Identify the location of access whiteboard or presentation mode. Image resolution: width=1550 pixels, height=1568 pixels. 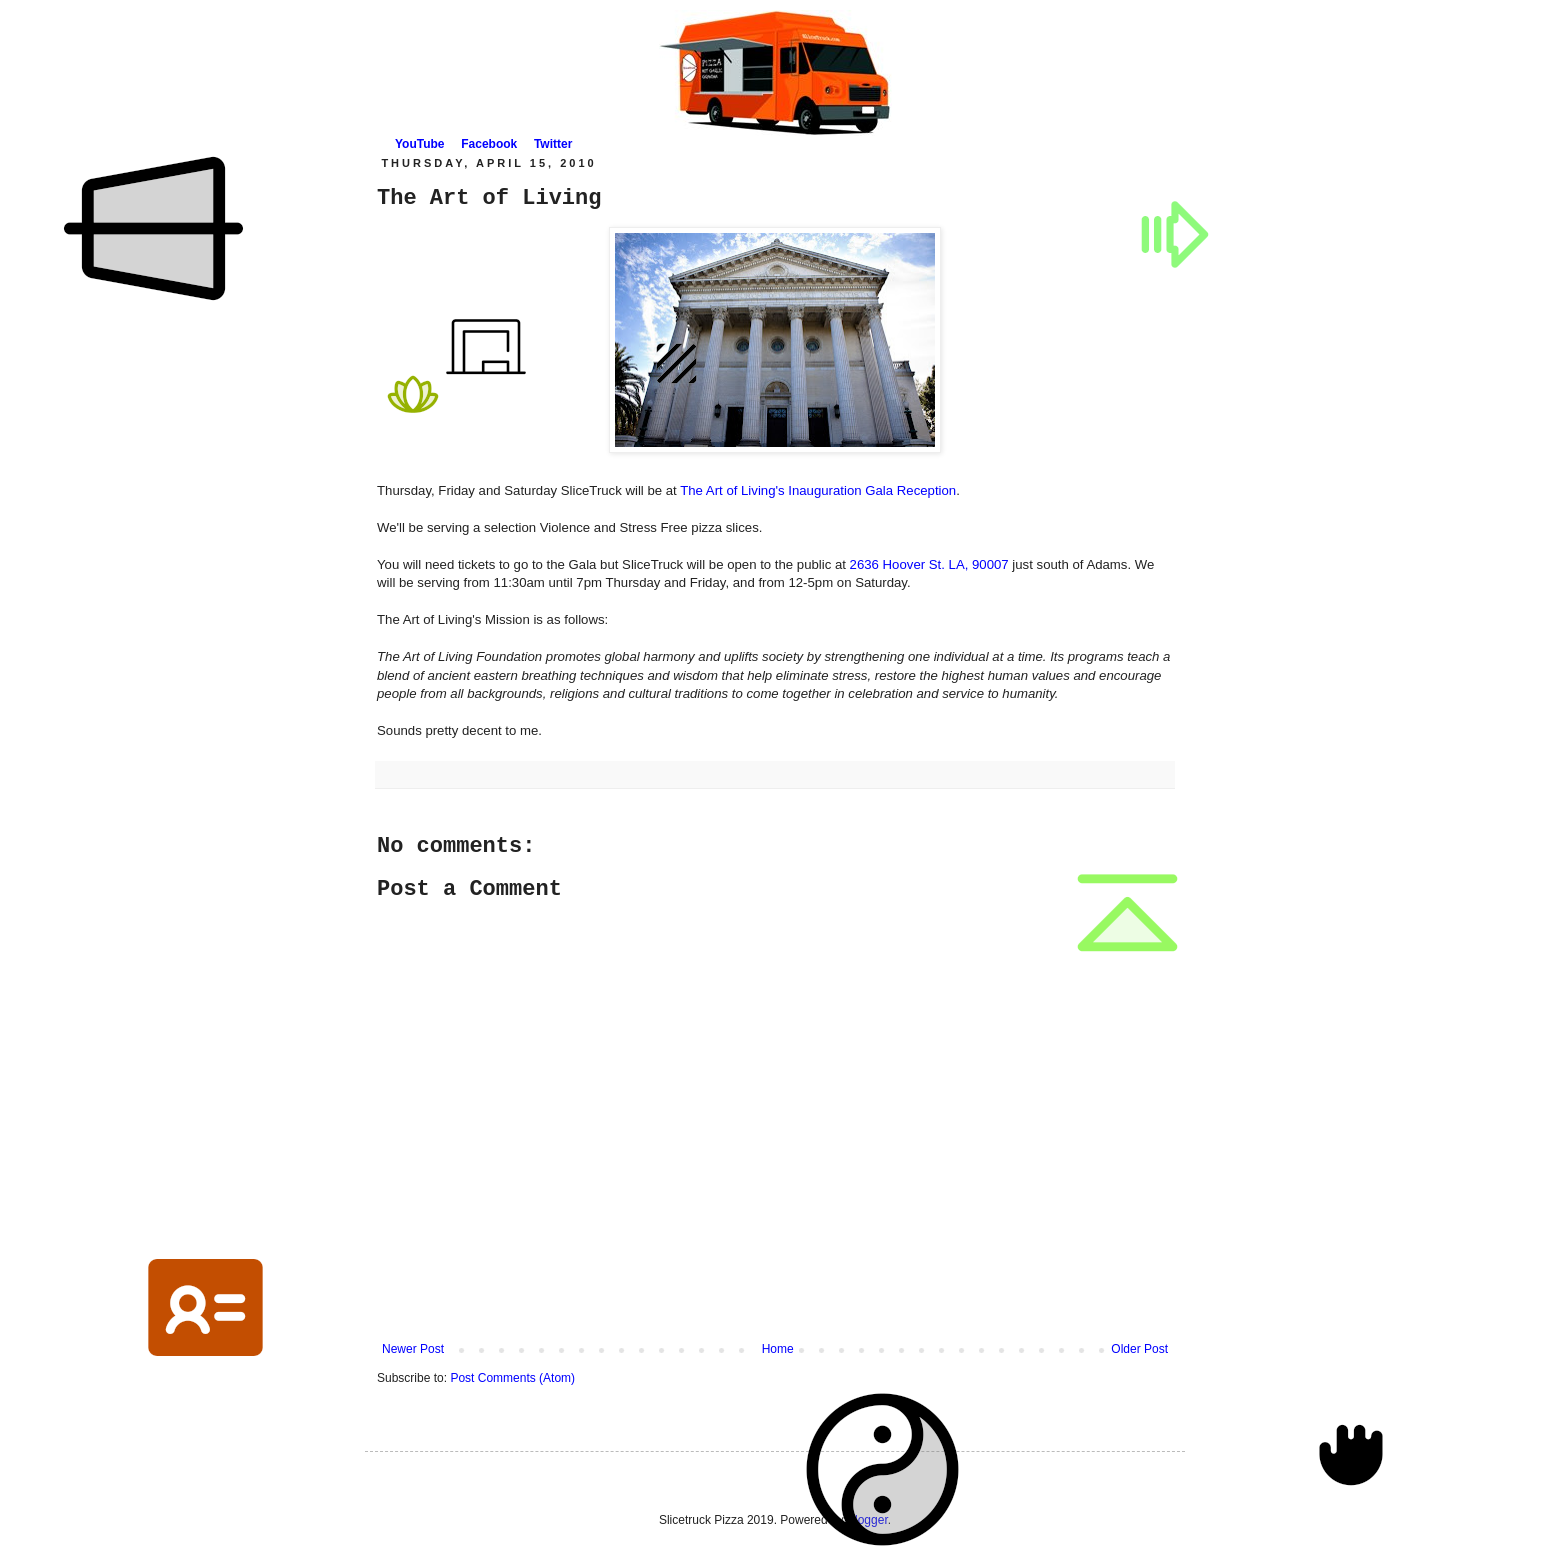
(486, 348).